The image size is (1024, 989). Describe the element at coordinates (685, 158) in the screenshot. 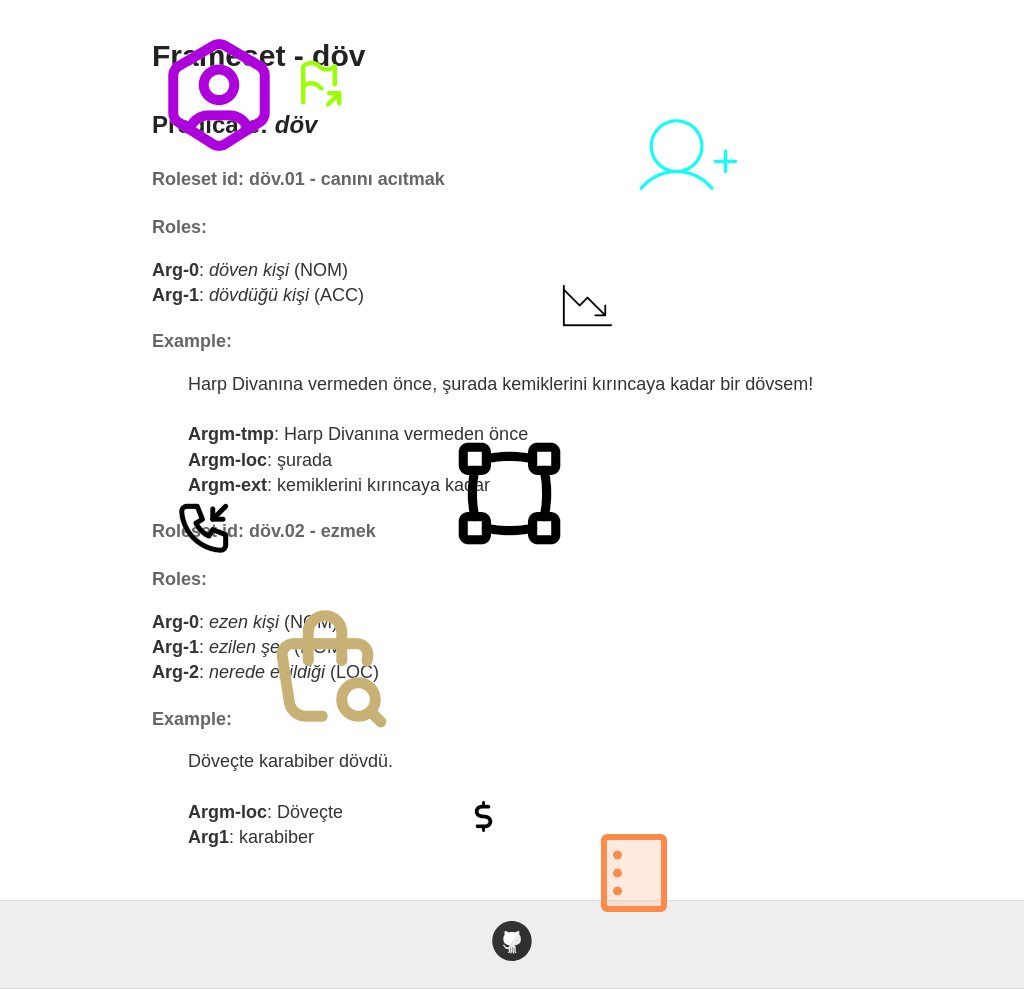

I see `add a new contact or friend` at that location.